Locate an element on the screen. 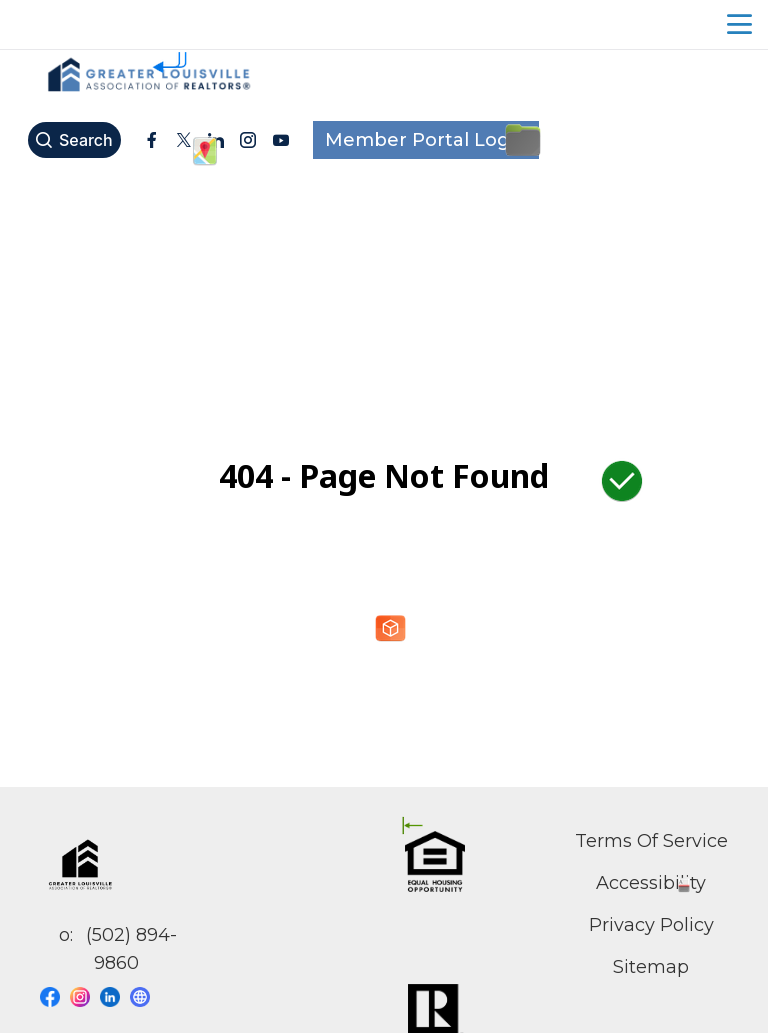 This screenshot has width=768, height=1033. open a 3ds format 3d model file is located at coordinates (390, 627).